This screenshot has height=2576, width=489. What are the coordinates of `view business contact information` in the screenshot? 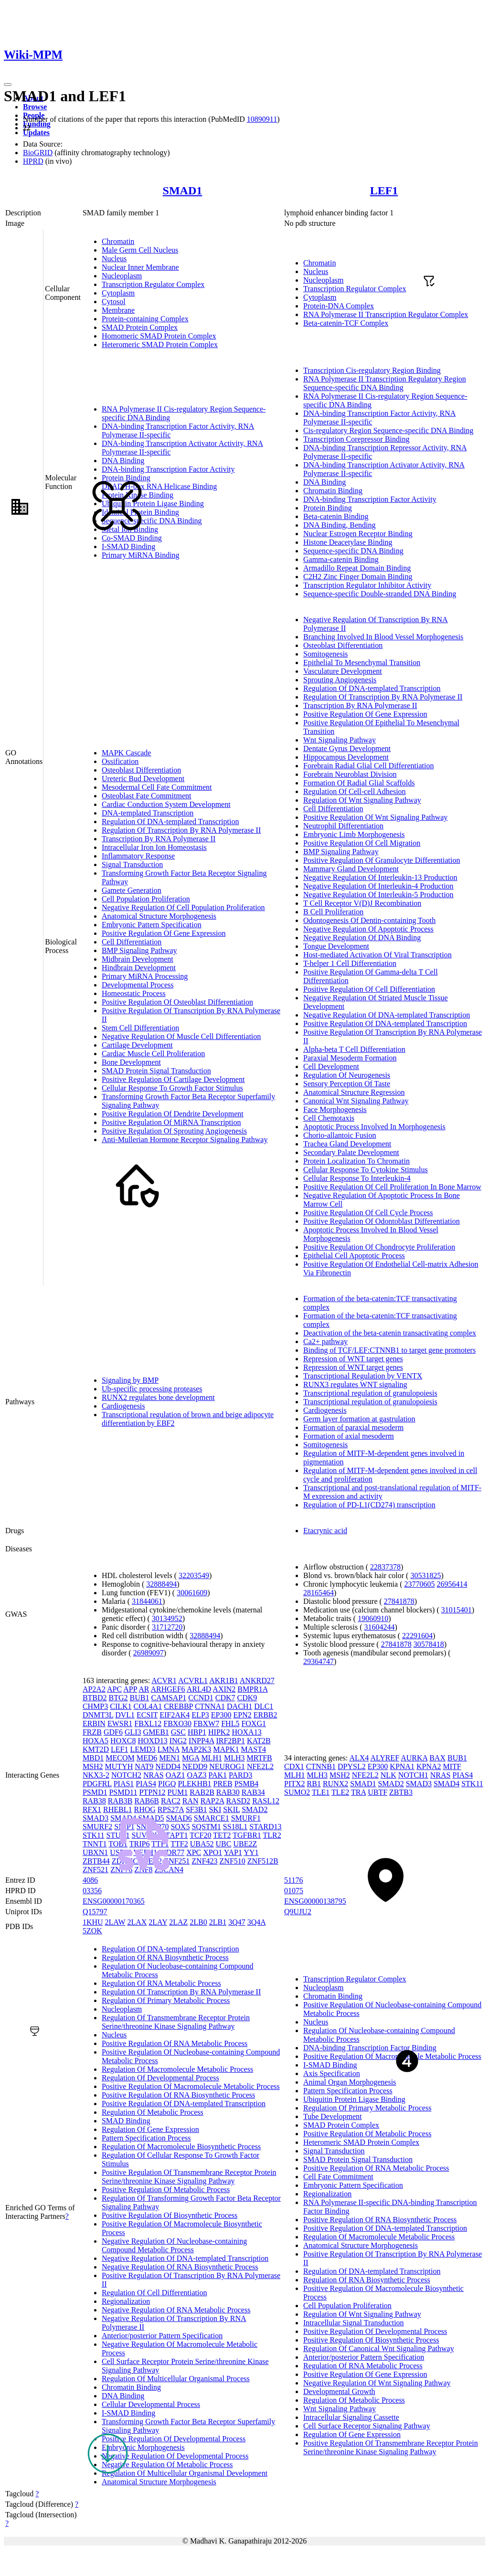 It's located at (20, 507).